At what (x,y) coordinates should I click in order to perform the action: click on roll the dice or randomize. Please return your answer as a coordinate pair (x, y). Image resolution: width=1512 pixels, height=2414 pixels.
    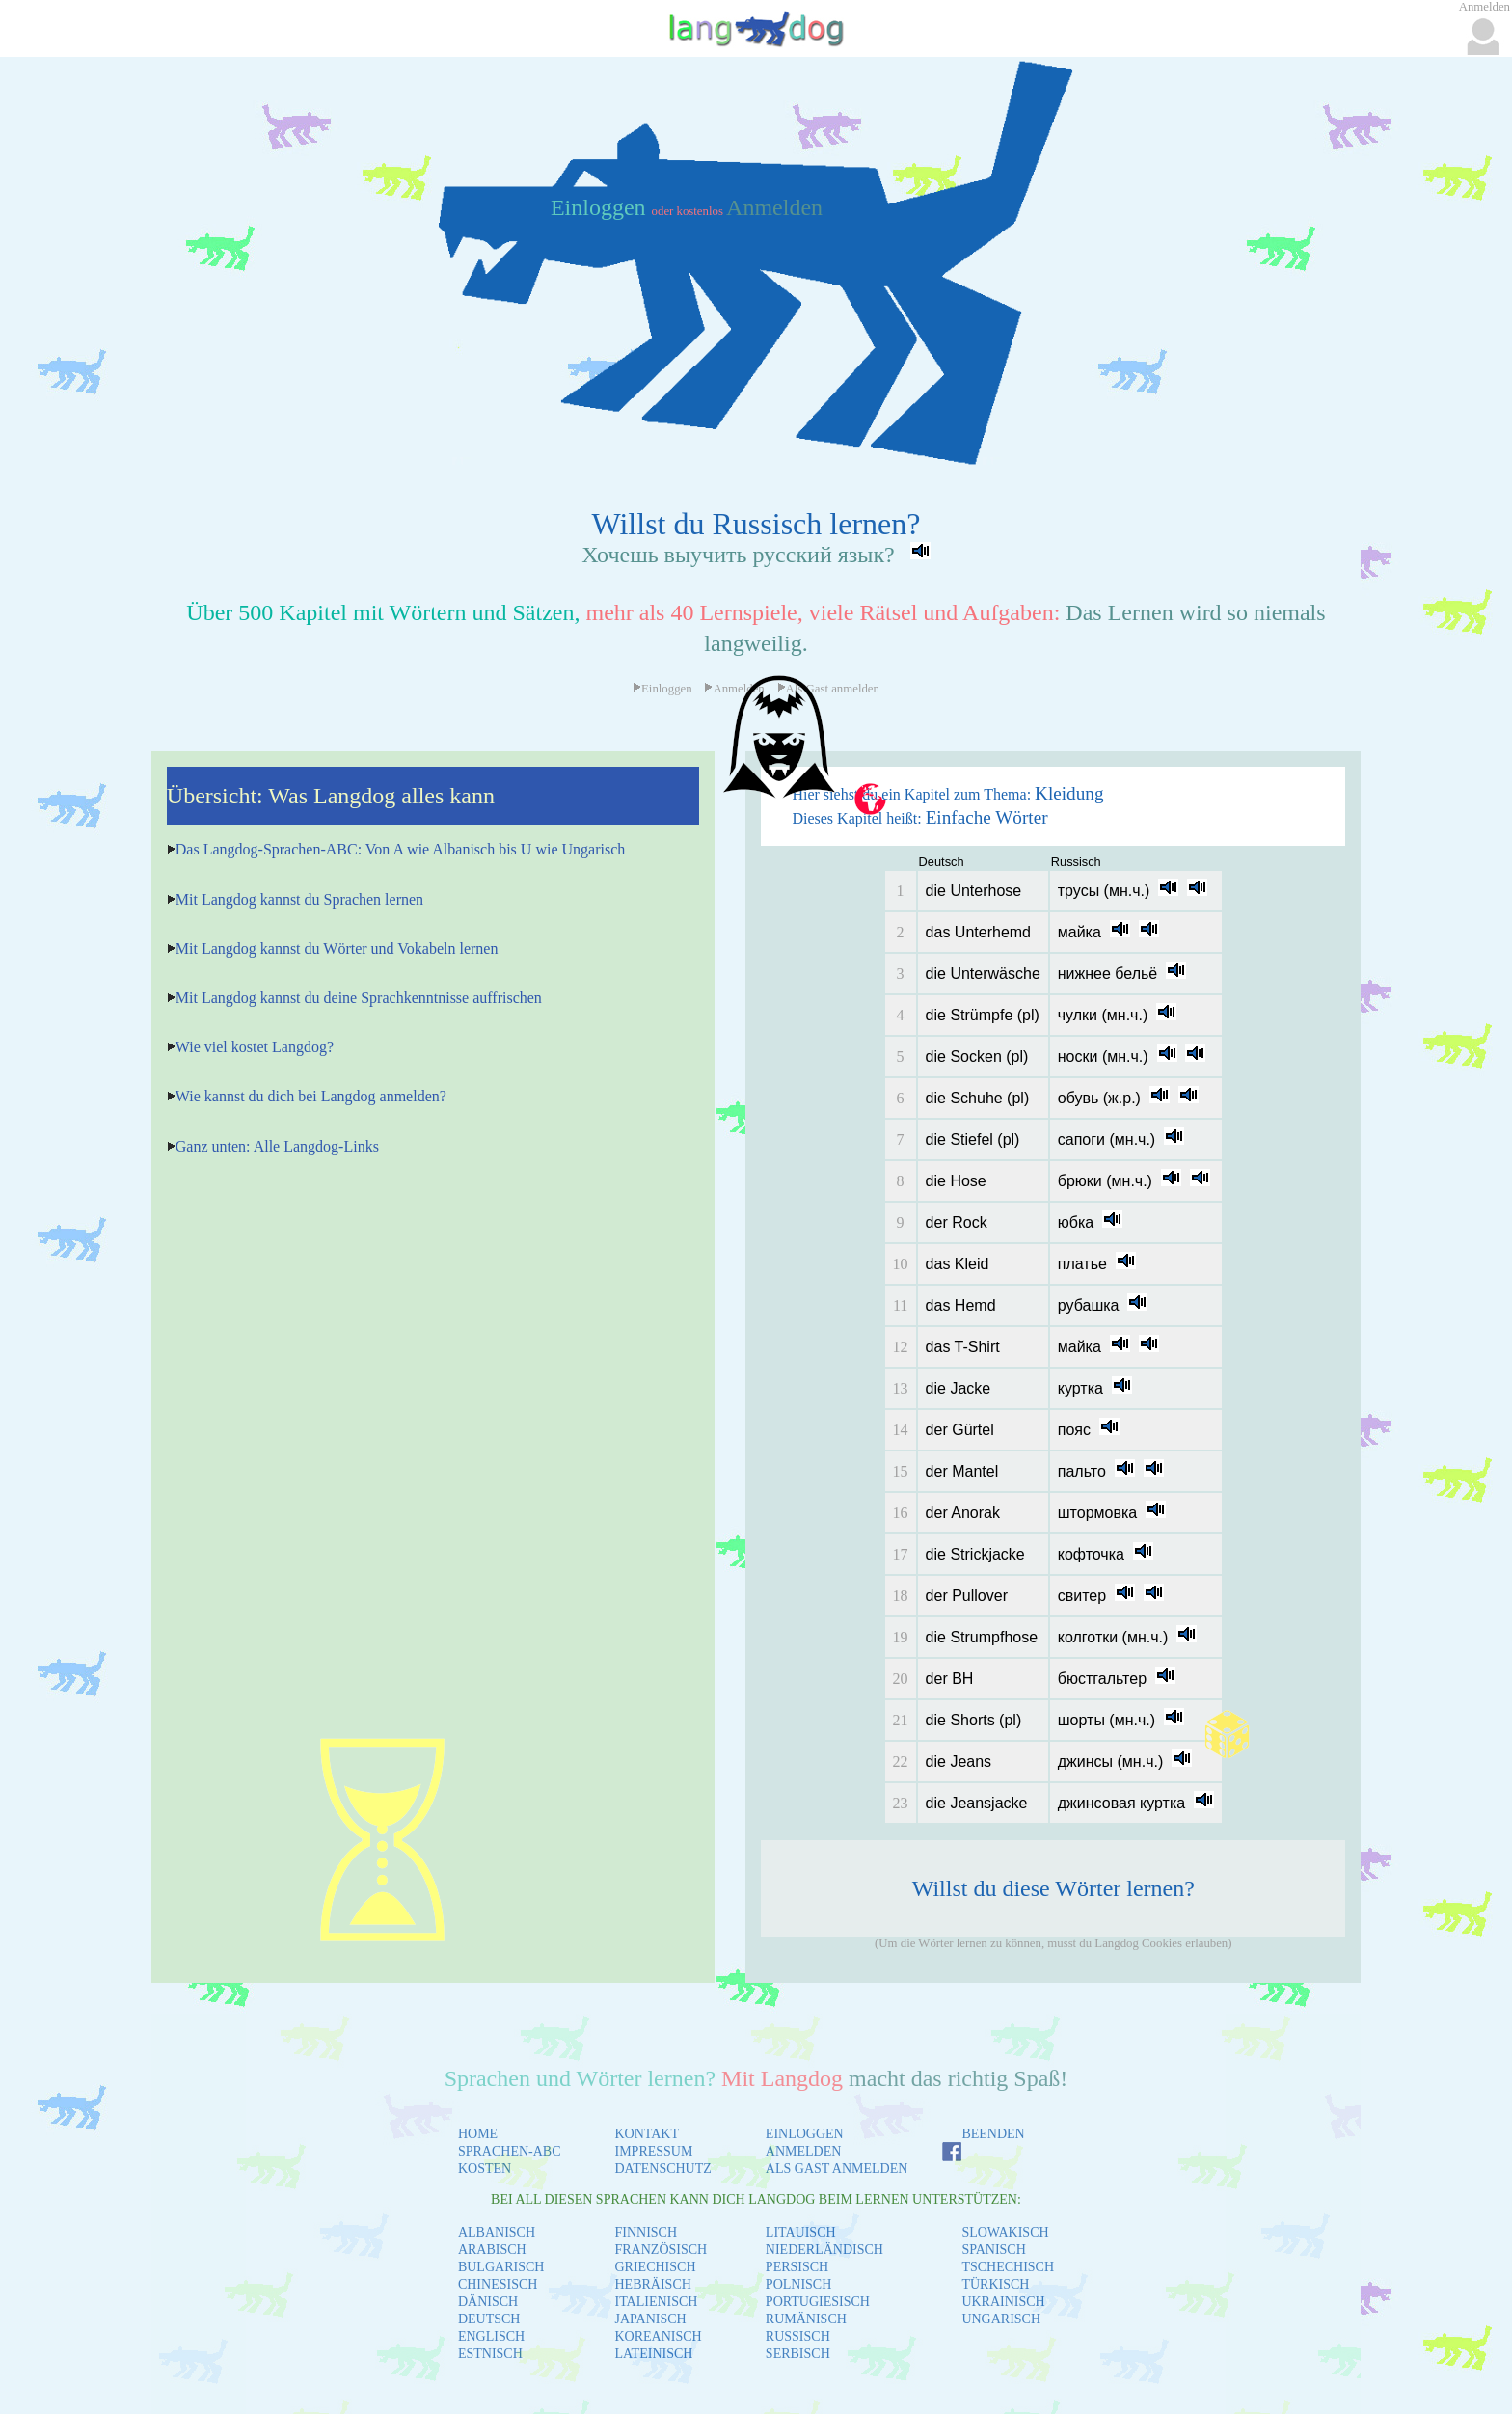
    Looking at the image, I should click on (1227, 1734).